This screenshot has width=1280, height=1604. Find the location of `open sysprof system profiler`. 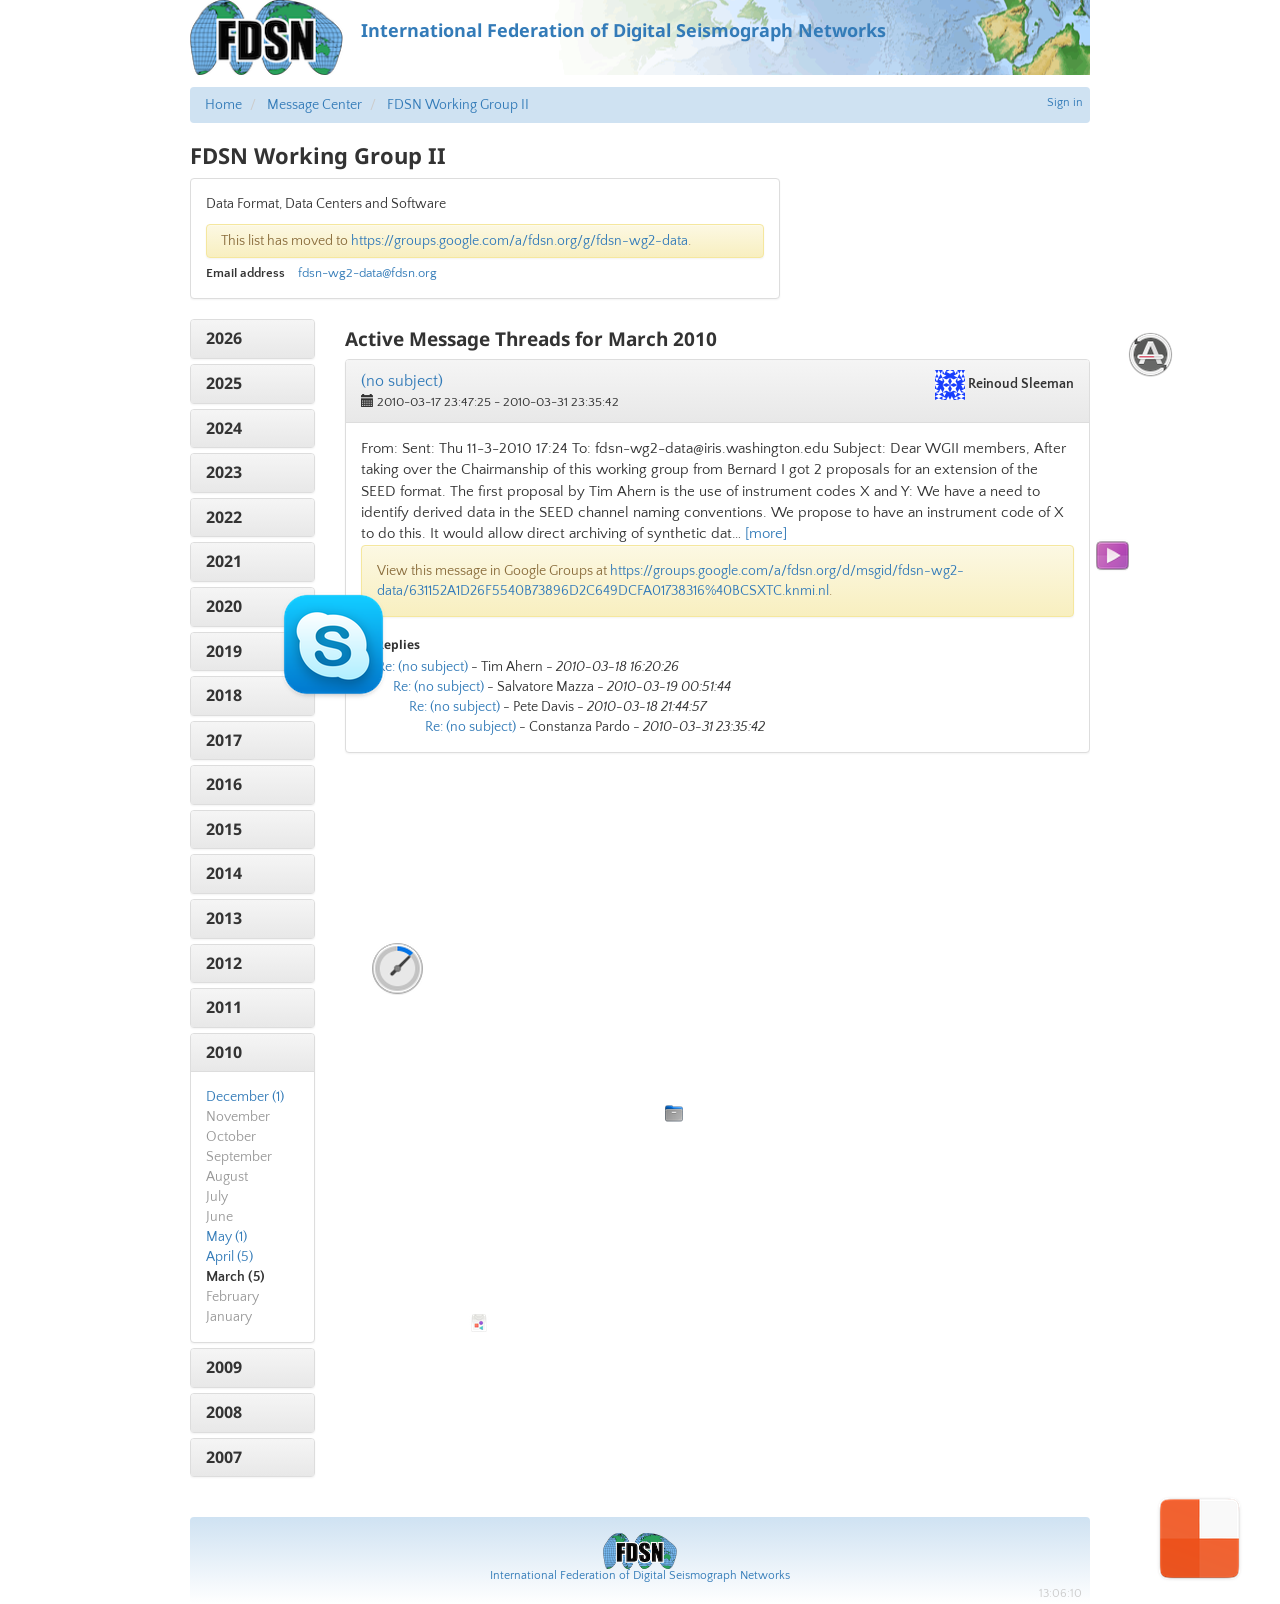

open sysprof system profiler is located at coordinates (397, 968).